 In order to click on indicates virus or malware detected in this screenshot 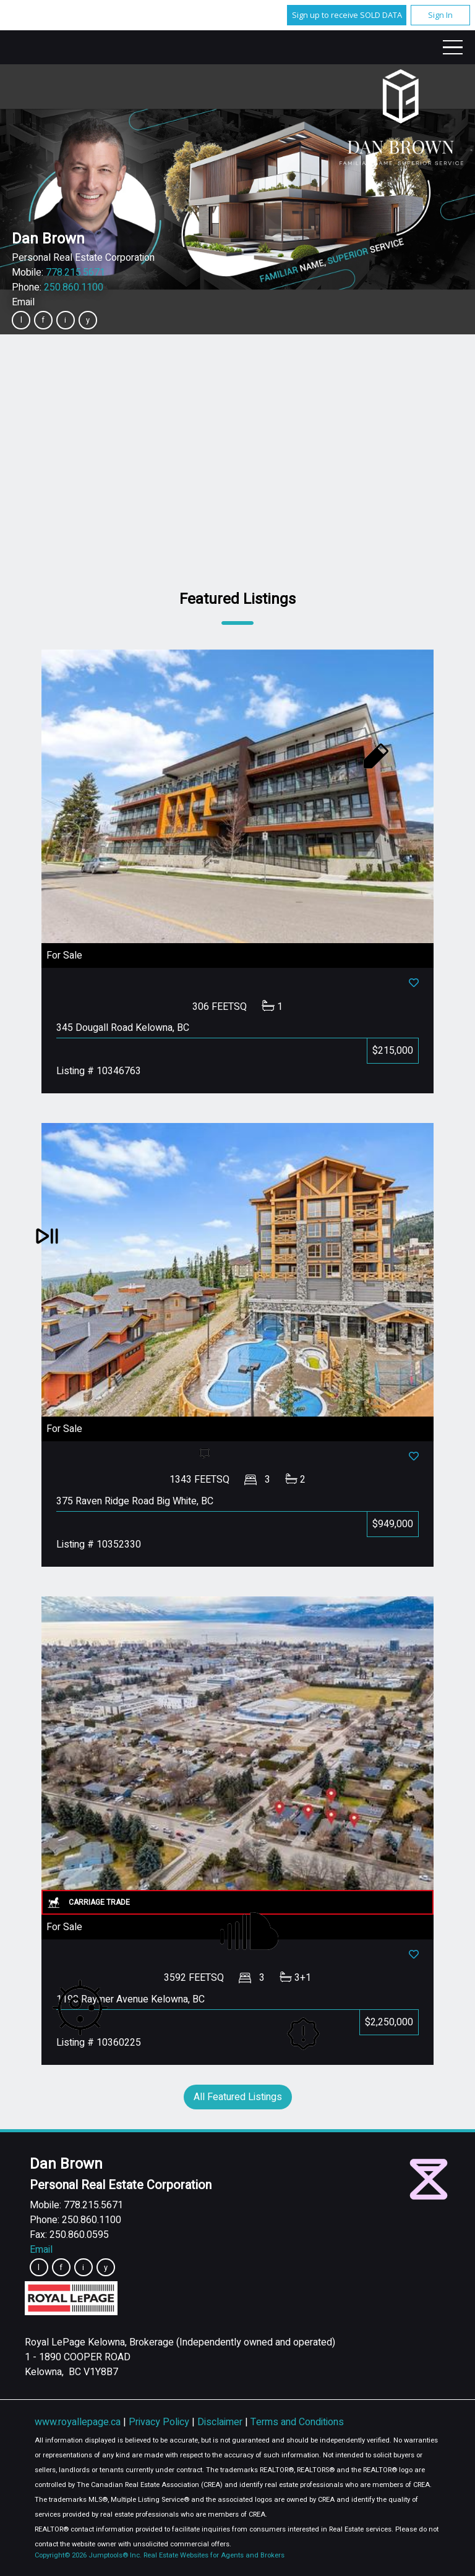, I will do `click(80, 2007)`.